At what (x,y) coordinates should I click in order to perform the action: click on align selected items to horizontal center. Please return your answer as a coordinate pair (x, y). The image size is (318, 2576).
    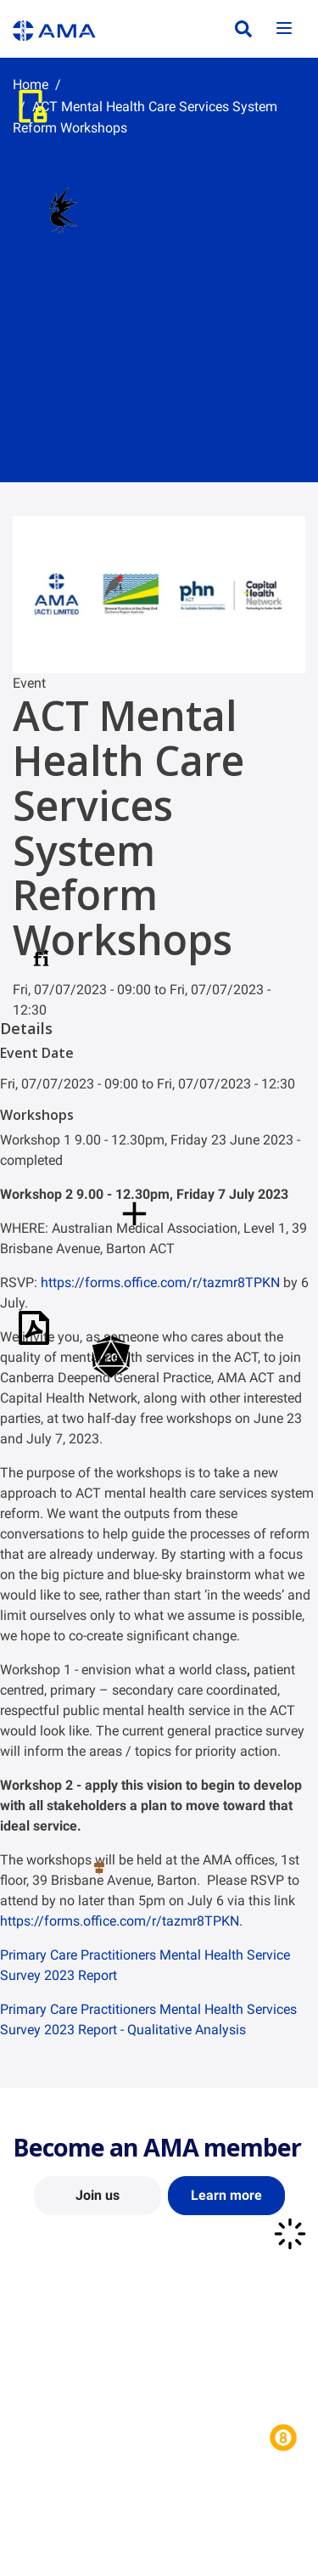
    Looking at the image, I should click on (99, 1868).